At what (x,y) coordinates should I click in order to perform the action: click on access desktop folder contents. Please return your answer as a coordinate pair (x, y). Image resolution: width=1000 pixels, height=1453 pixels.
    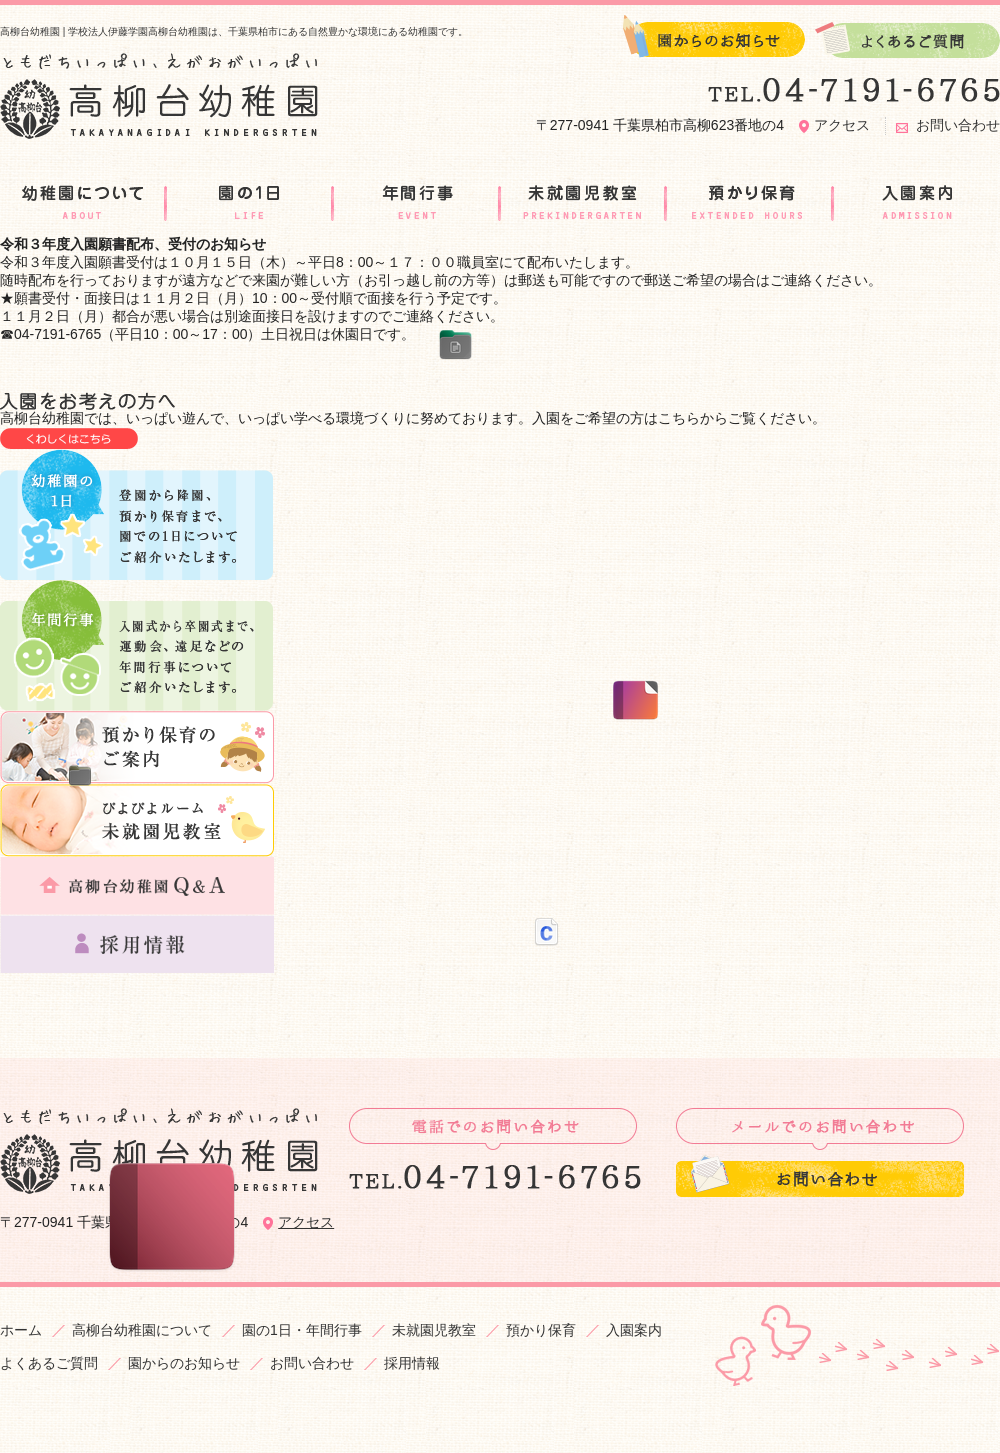
    Looking at the image, I should click on (172, 1212).